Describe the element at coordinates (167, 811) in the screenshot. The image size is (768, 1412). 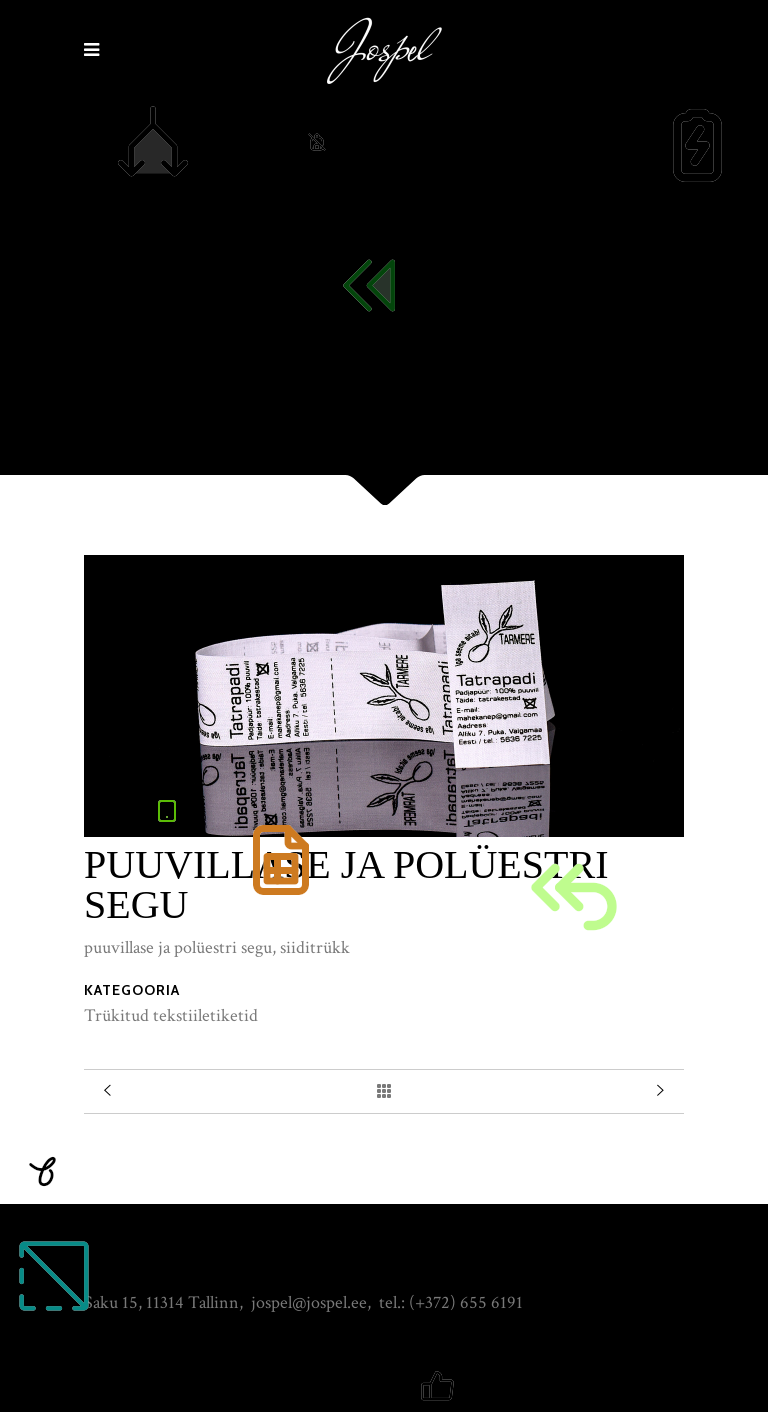
I see `switch to tablet view` at that location.